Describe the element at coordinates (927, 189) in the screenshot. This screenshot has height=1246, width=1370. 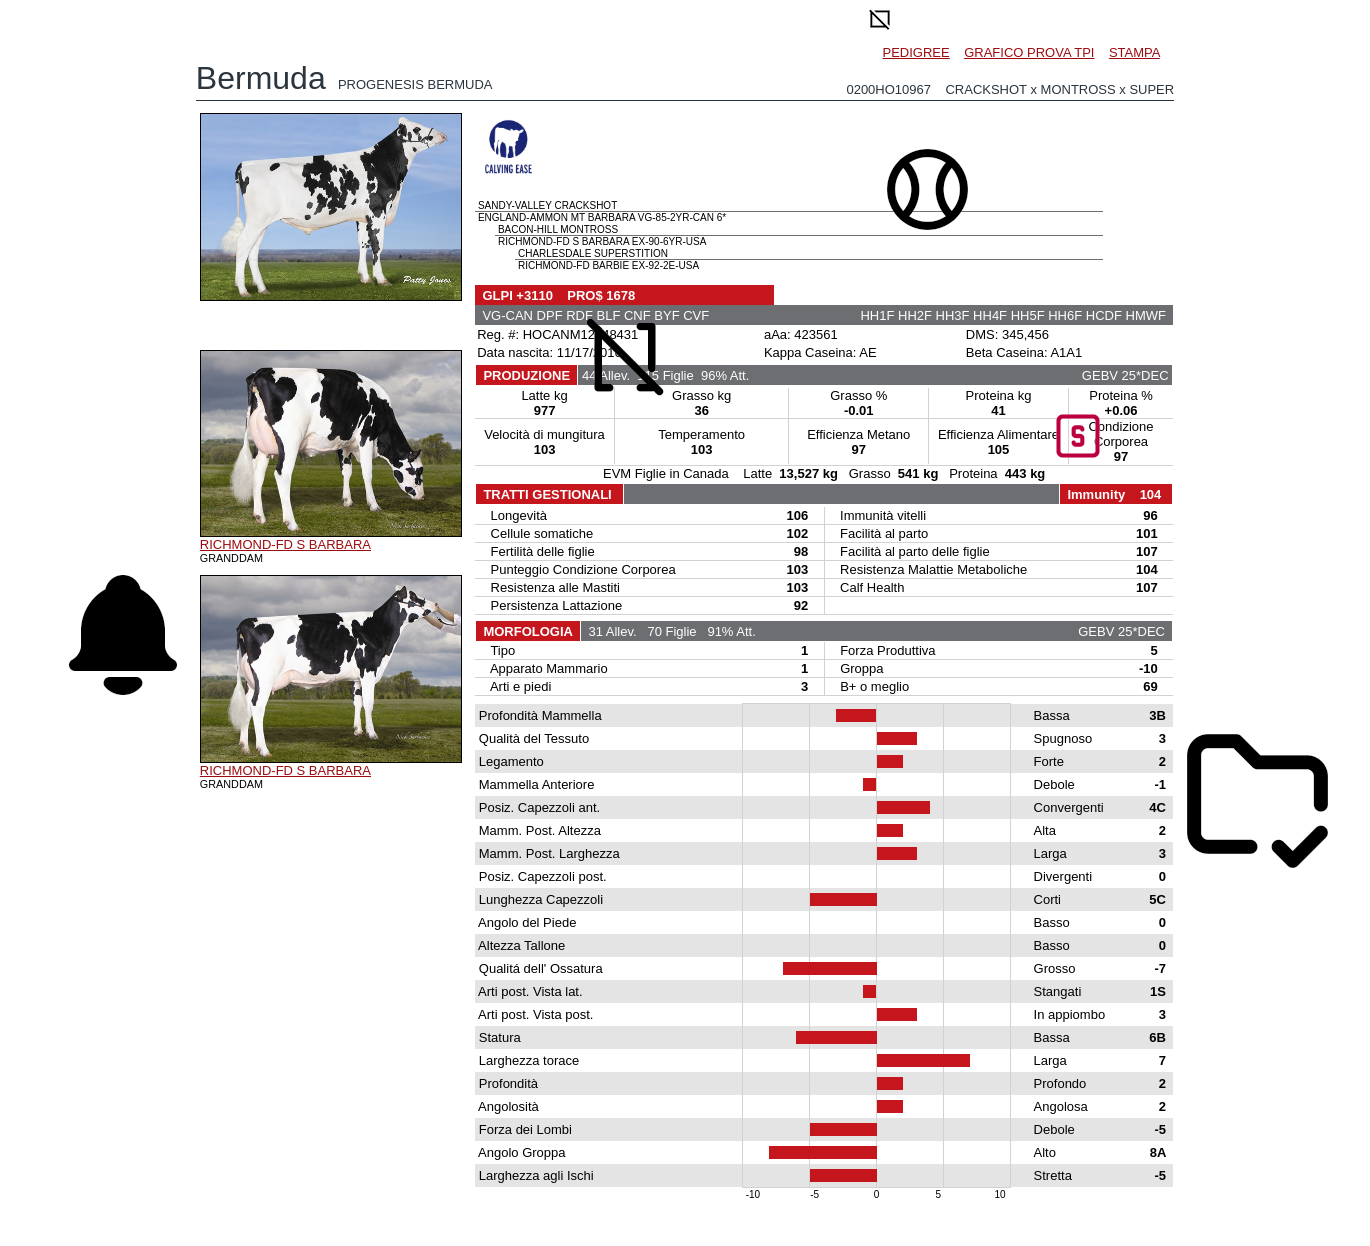
I see `access tennis or racquet sports features` at that location.